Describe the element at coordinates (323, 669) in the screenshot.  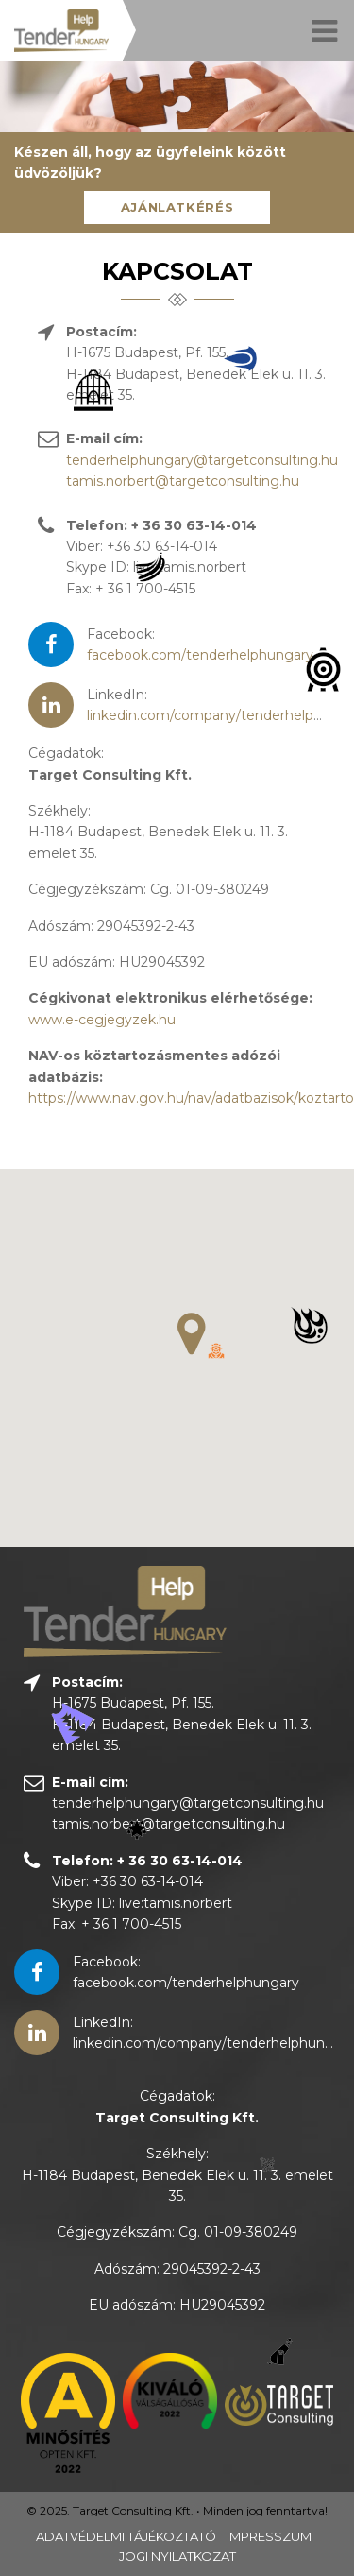
I see `view goals or objectives` at that location.